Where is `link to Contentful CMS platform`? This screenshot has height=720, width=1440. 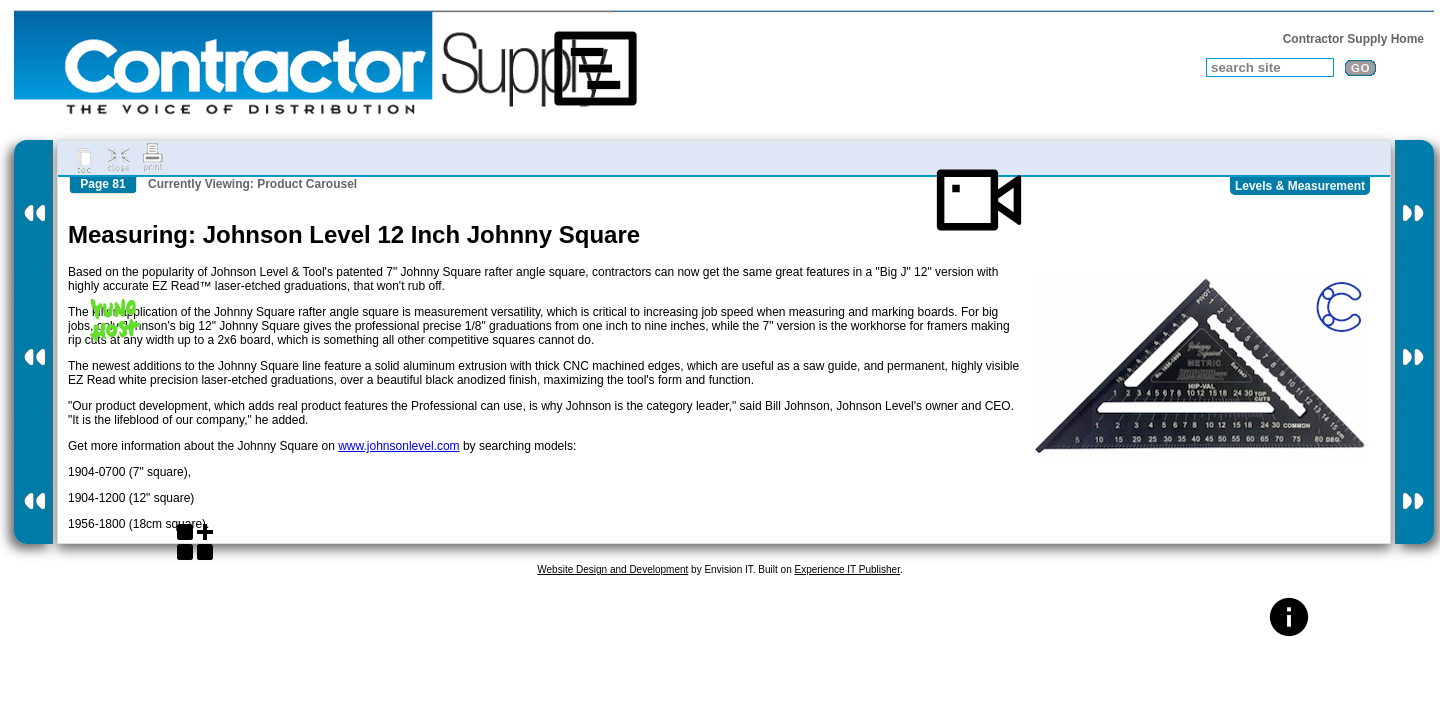
link to Contentful CMS platform is located at coordinates (1339, 307).